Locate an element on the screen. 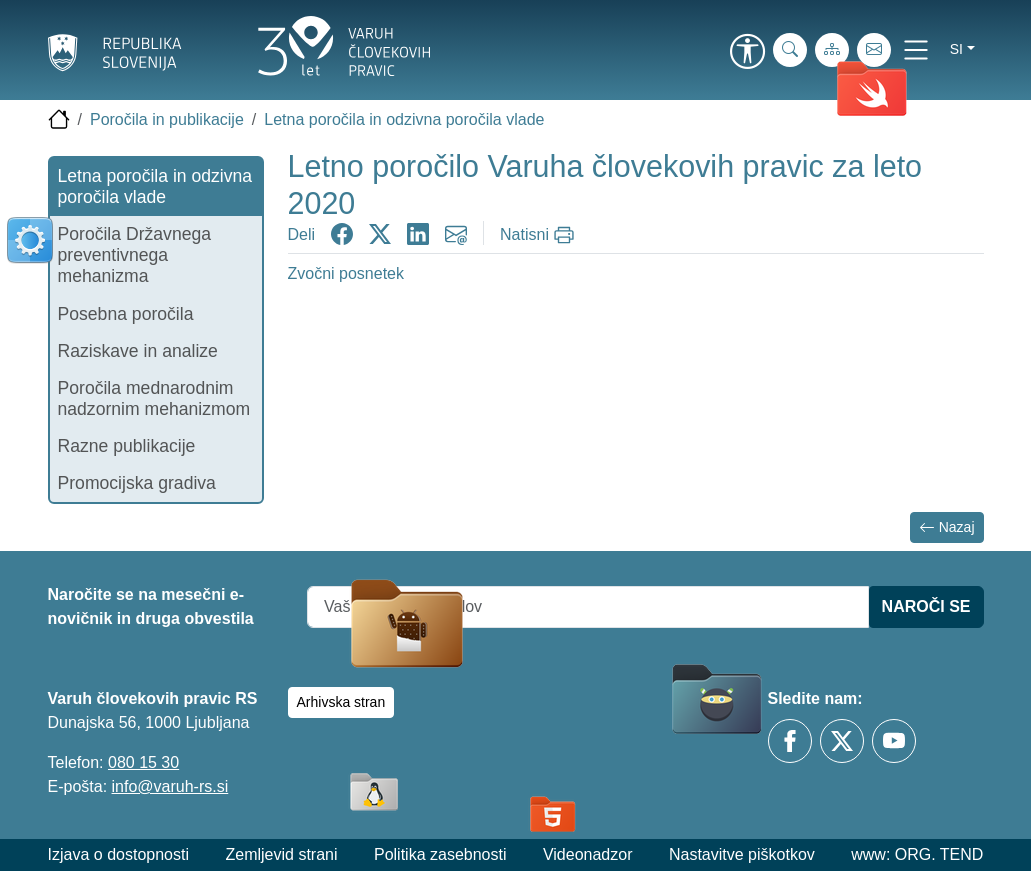 The image size is (1031, 871). open default applications settings is located at coordinates (30, 240).